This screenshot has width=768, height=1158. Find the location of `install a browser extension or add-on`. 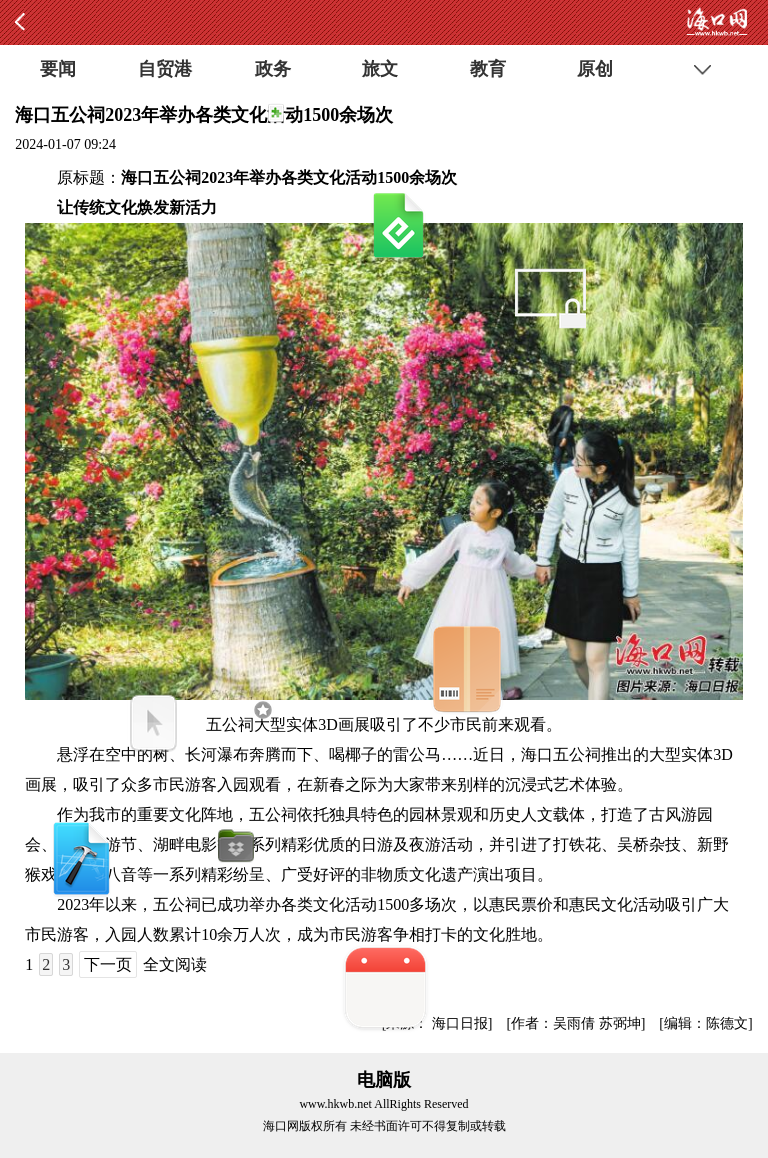

install a browser extension or add-on is located at coordinates (276, 113).